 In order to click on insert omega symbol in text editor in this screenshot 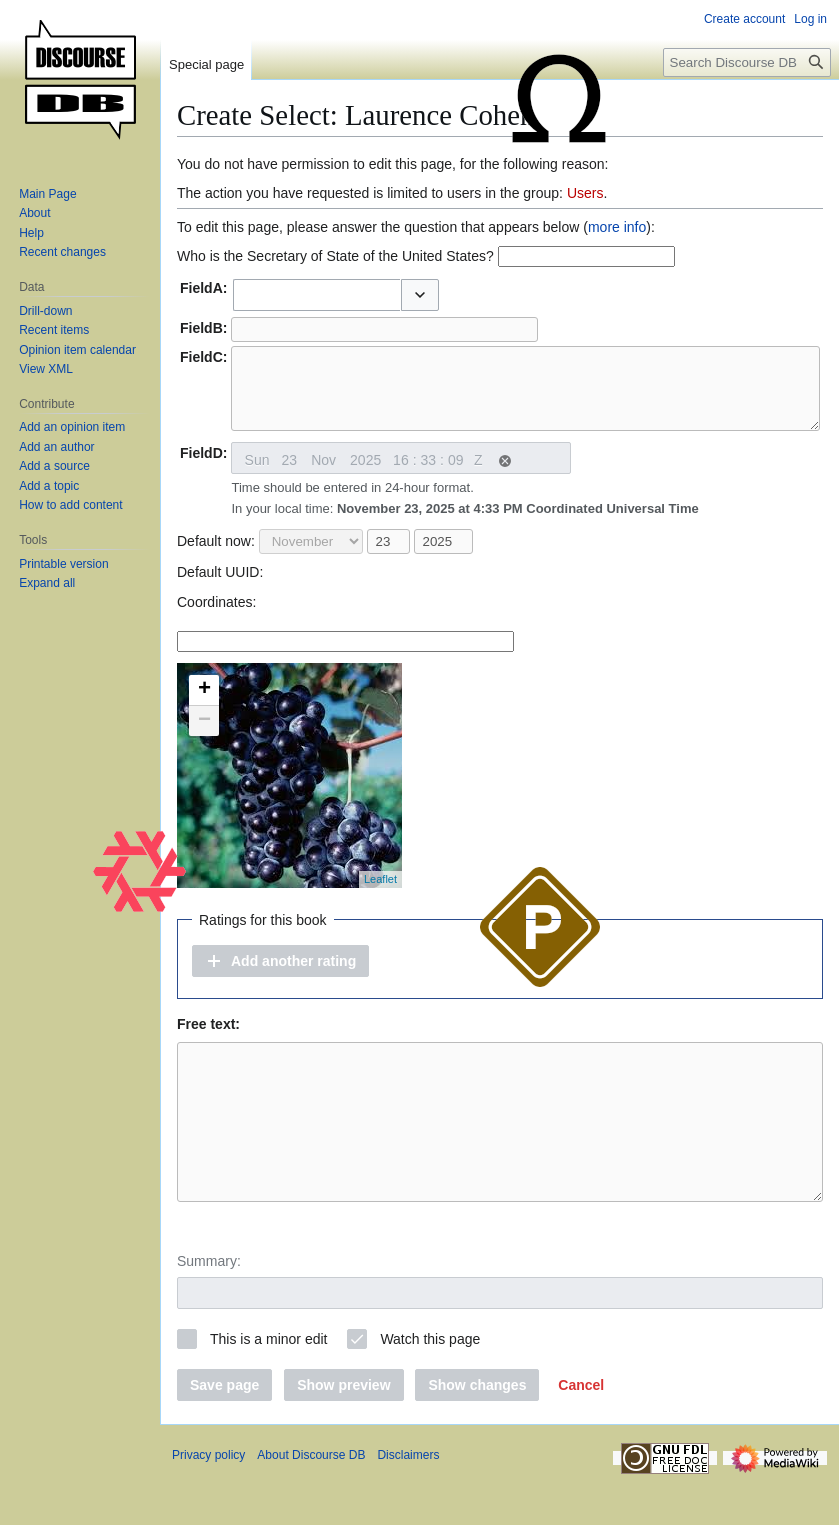, I will do `click(559, 101)`.